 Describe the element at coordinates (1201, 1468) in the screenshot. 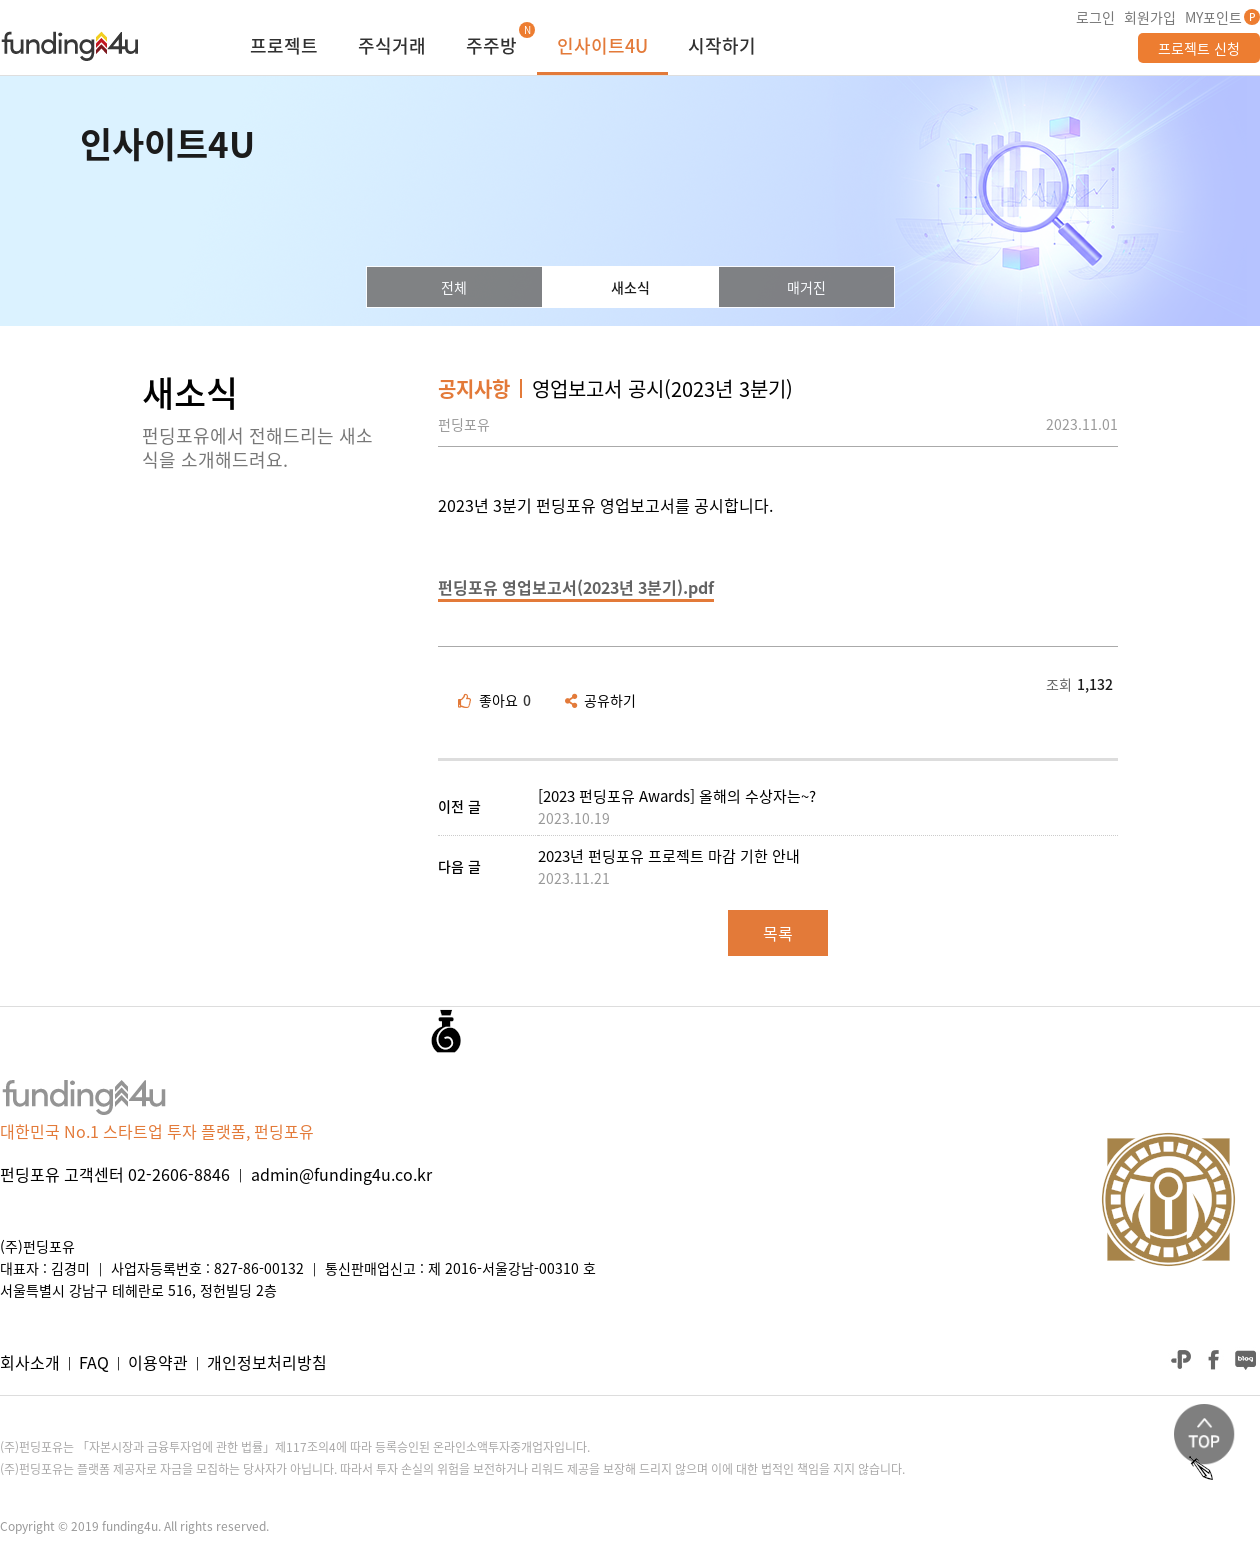

I see `attack or strike action in combat` at that location.